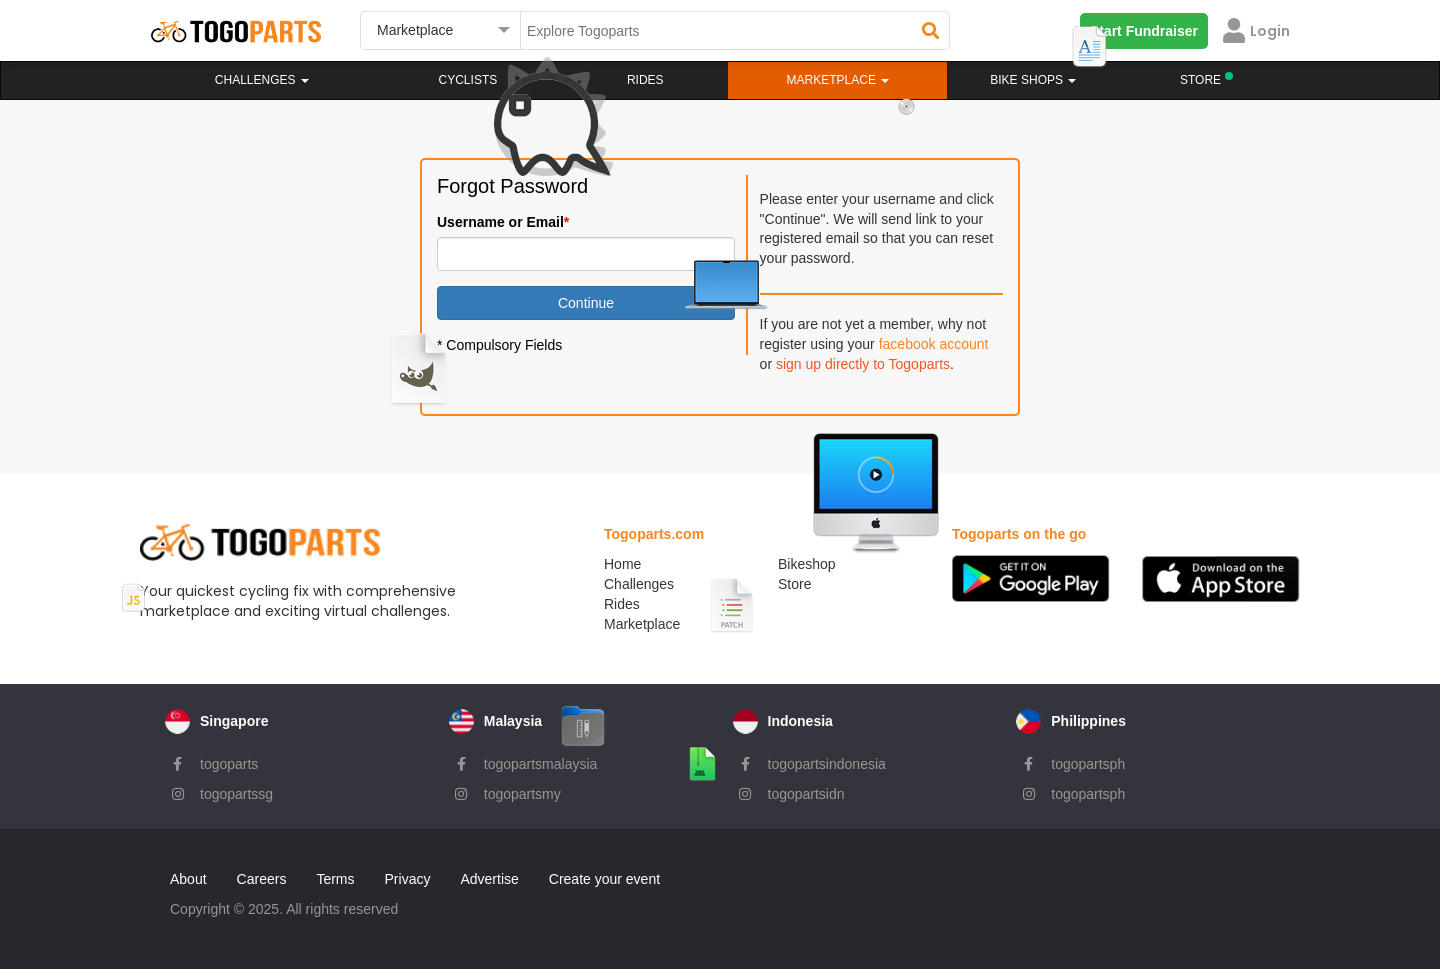 The image size is (1440, 969). Describe the element at coordinates (726, 280) in the screenshot. I see `represents a MacBook Air 15" device in system settings` at that location.